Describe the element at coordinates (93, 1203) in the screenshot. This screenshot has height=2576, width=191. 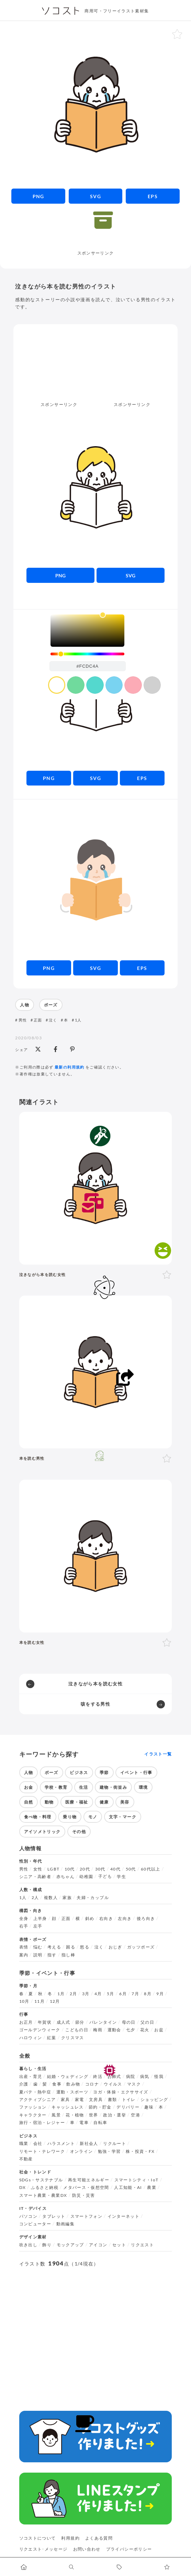
I see `access bulk mail or mass email tools` at that location.